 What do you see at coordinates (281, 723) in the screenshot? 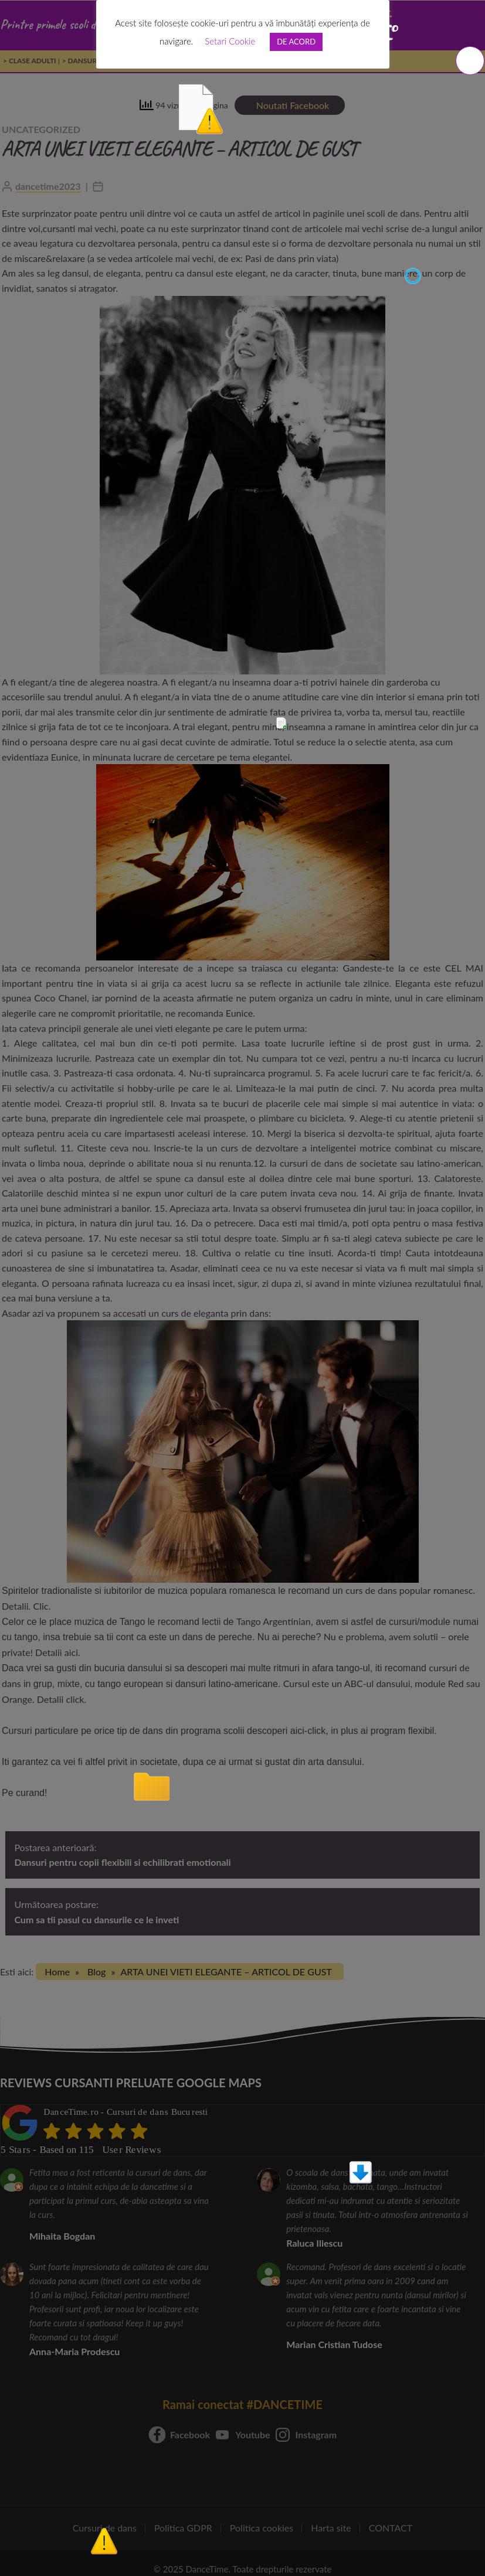
I see `create a new document` at bounding box center [281, 723].